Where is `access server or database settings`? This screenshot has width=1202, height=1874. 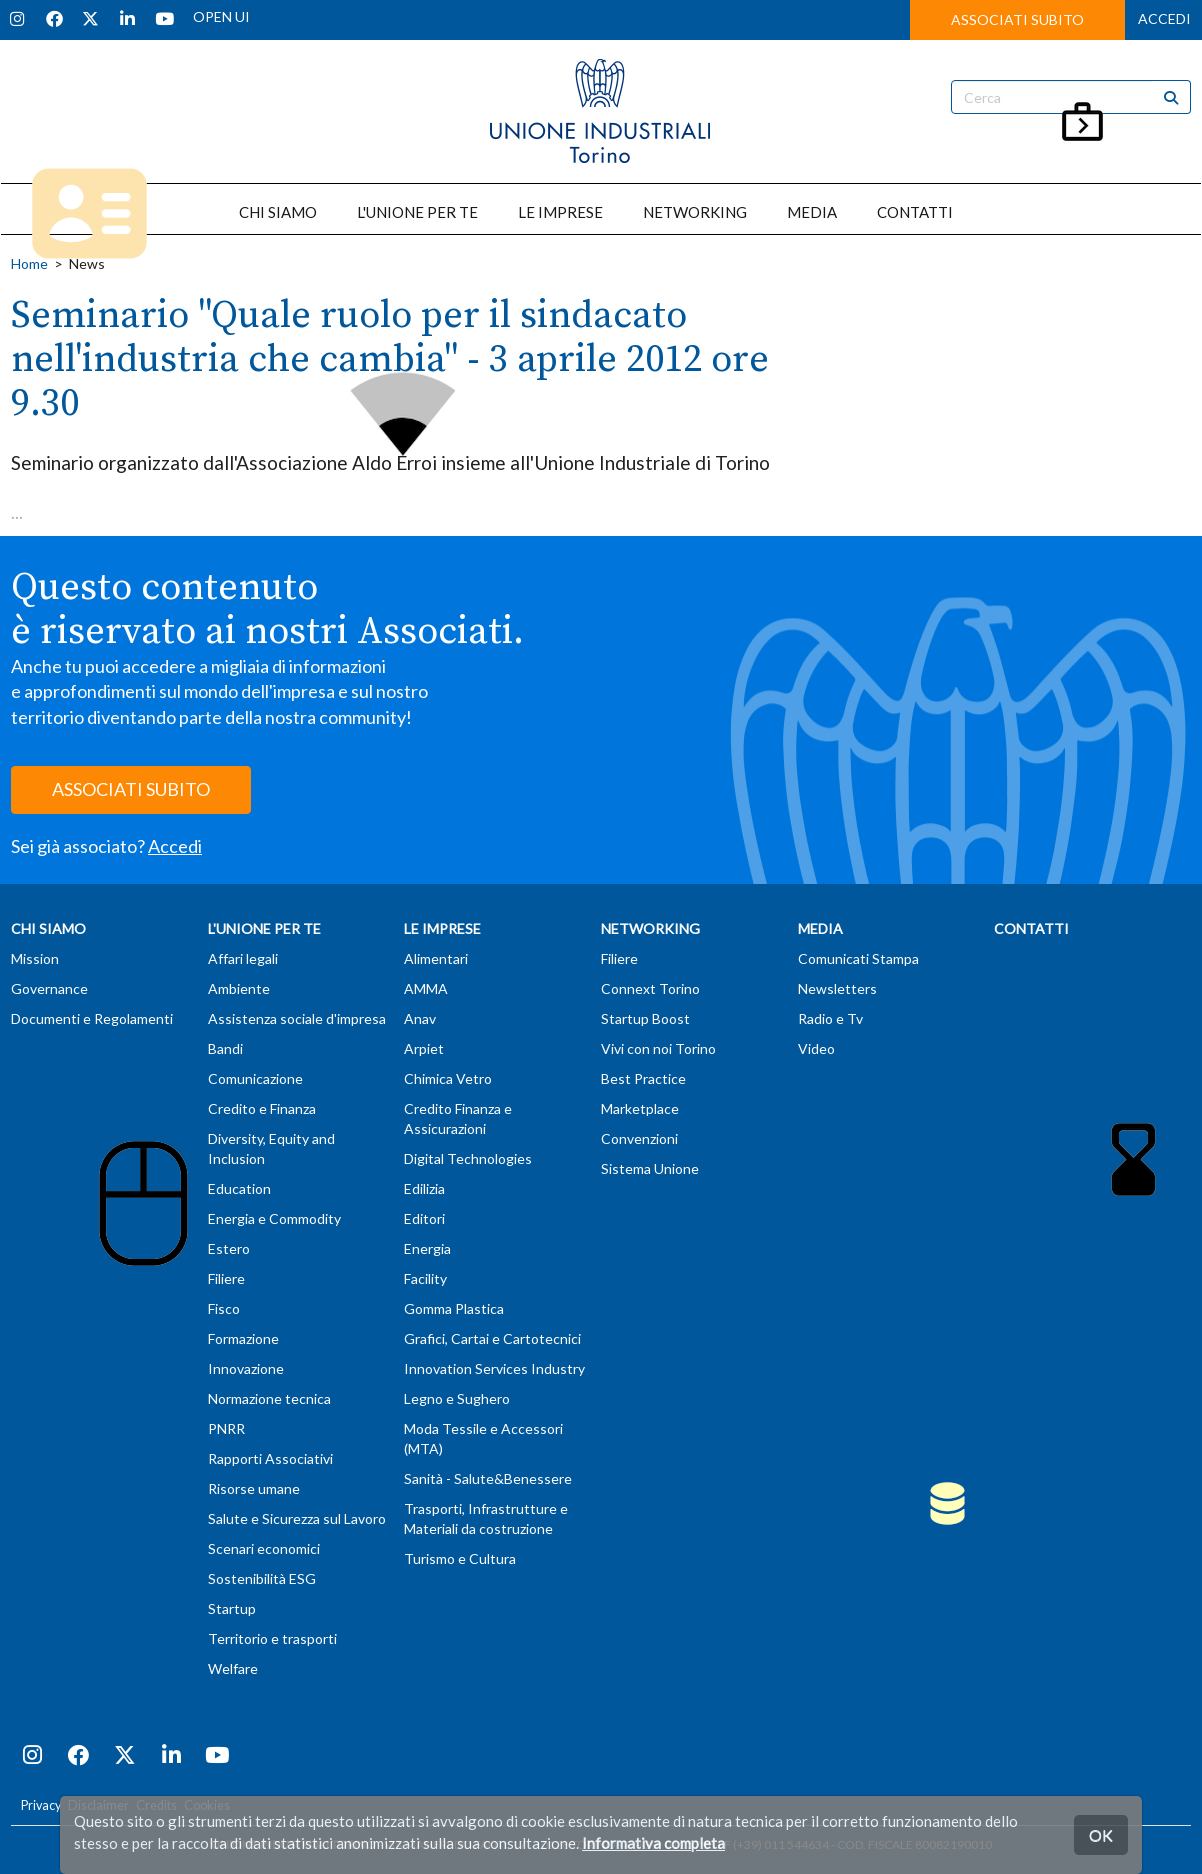
access server or database settings is located at coordinates (947, 1503).